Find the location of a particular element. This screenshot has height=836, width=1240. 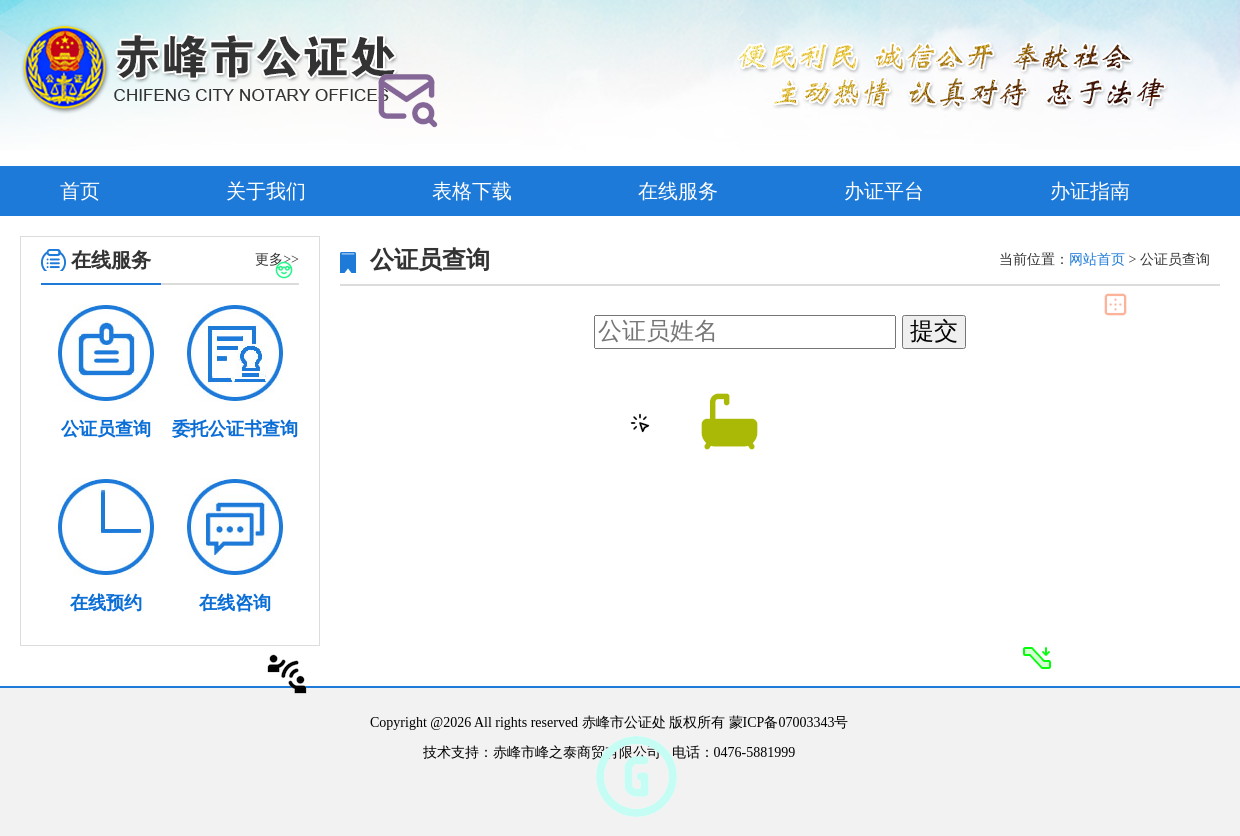

indicates bathroom amenity available is located at coordinates (729, 421).